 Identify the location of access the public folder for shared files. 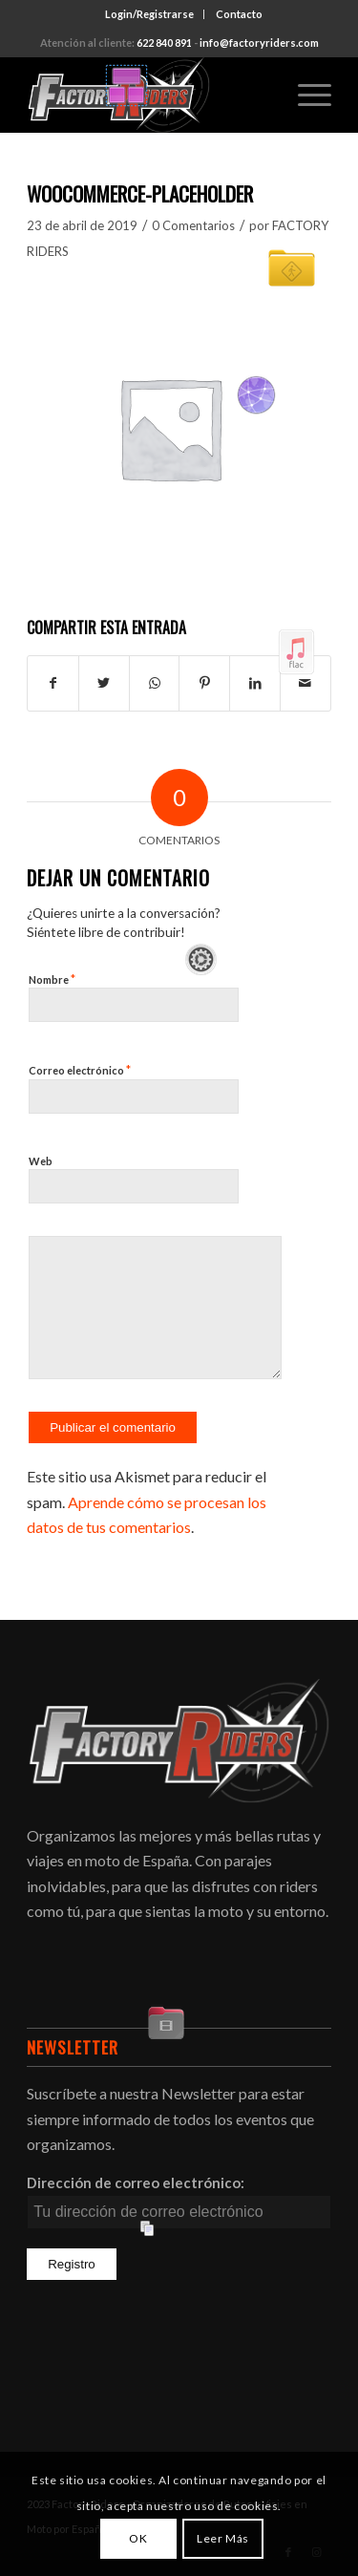
(291, 267).